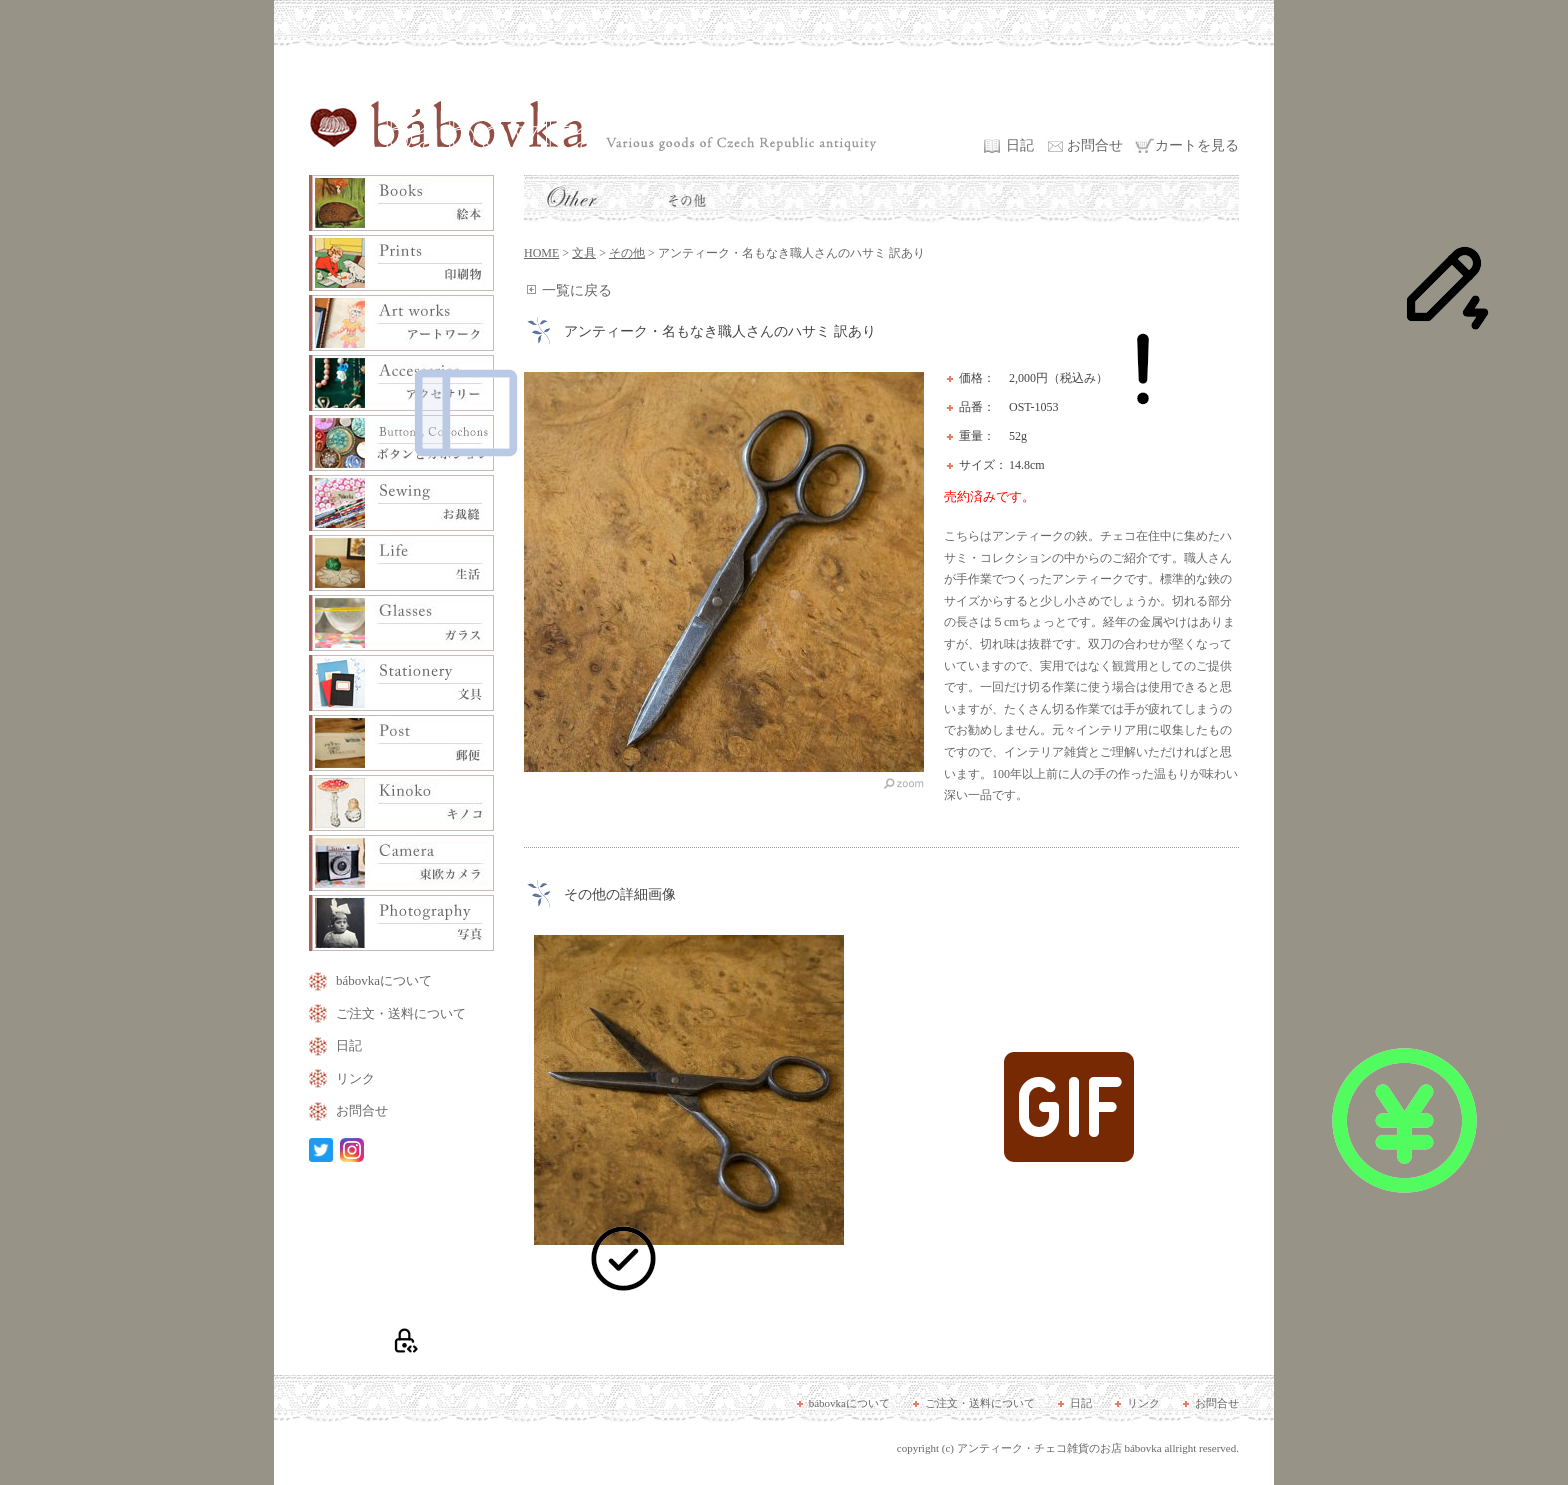 This screenshot has height=1485, width=1568. What do you see at coordinates (404, 1340) in the screenshot?
I see `access code-protected security settings` at bounding box center [404, 1340].